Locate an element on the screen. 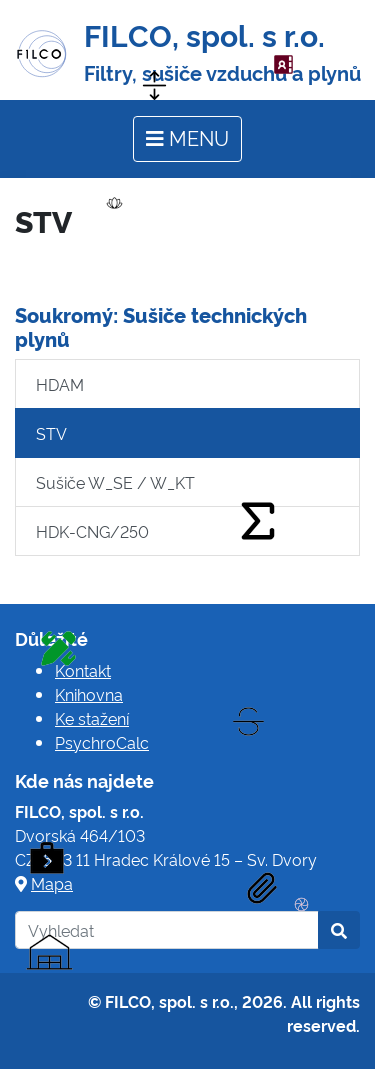 The width and height of the screenshot is (375, 1069). access design or editing tools is located at coordinates (58, 648).